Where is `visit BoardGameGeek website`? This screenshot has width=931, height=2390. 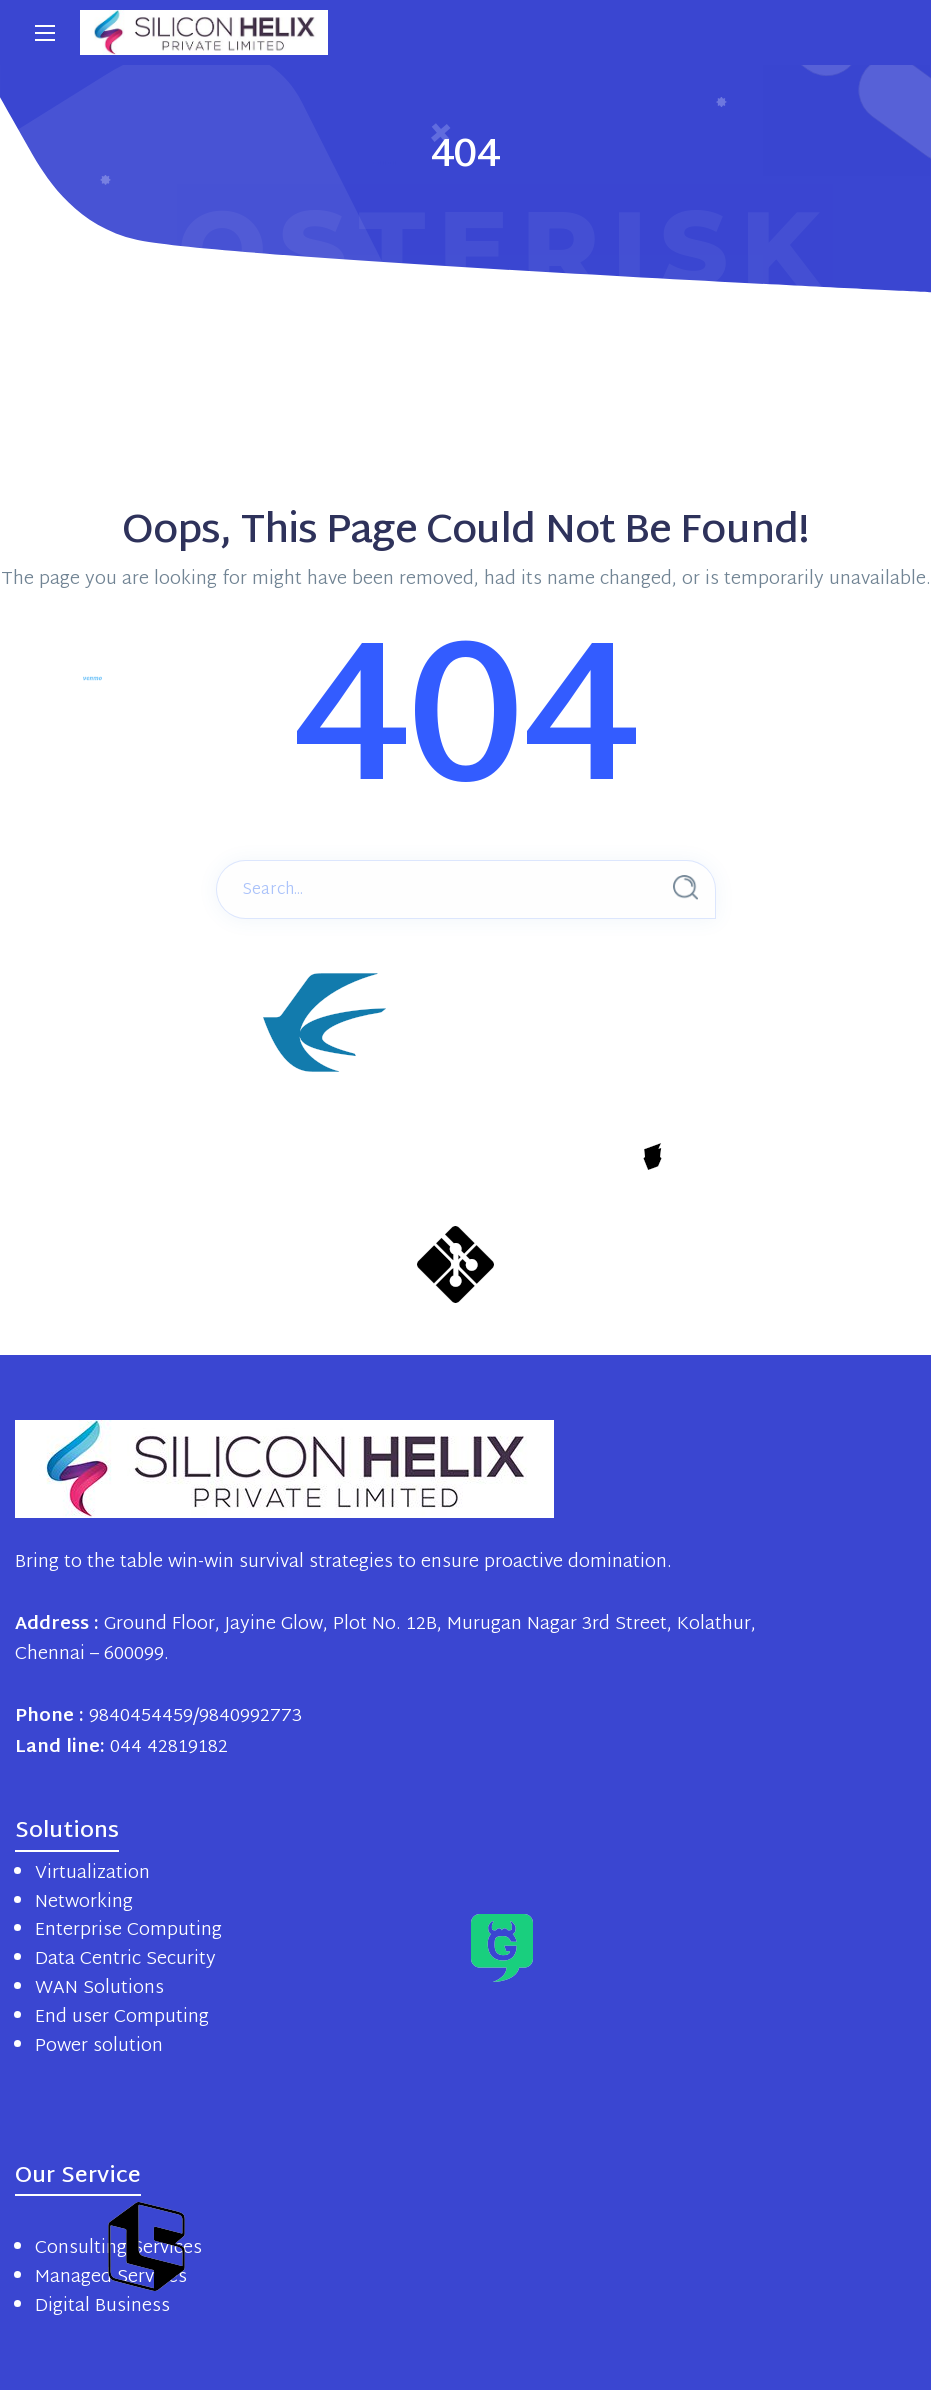
visit BoardGameGeek website is located at coordinates (652, 1156).